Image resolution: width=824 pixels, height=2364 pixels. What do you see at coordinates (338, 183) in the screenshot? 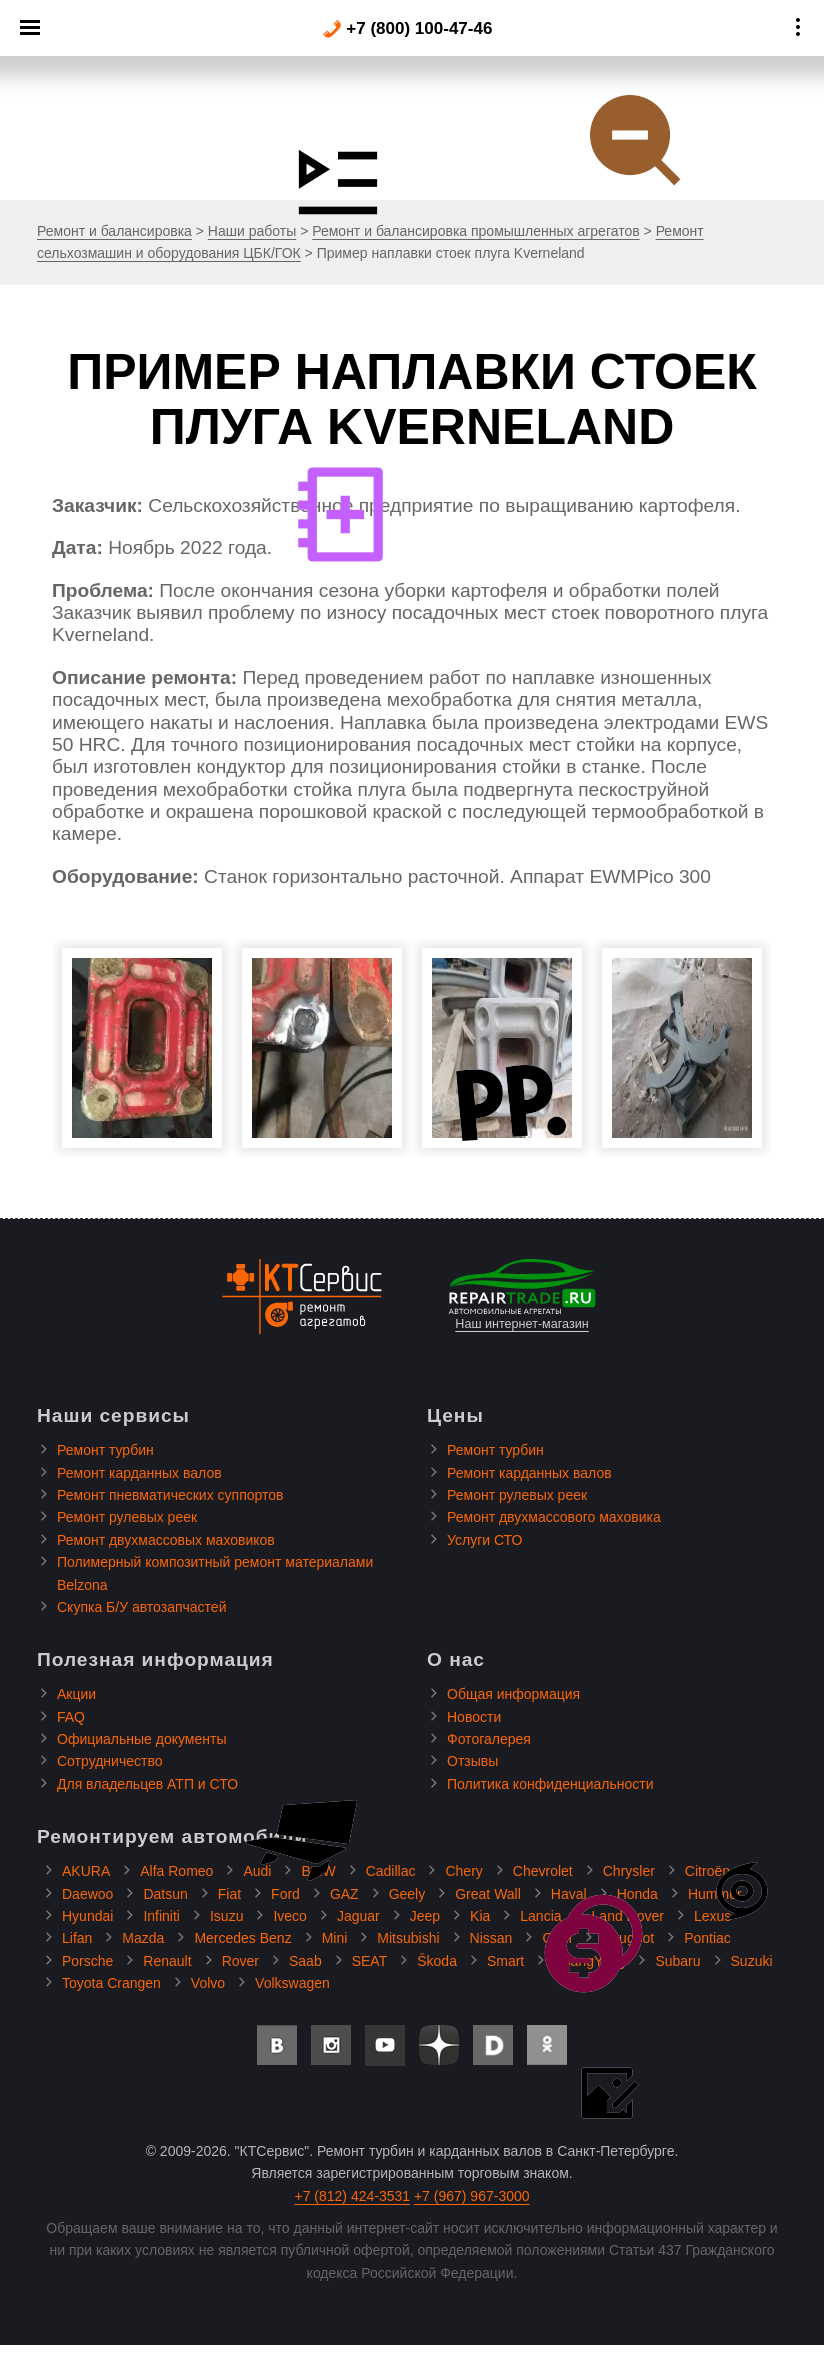
I see `view your playlist` at bounding box center [338, 183].